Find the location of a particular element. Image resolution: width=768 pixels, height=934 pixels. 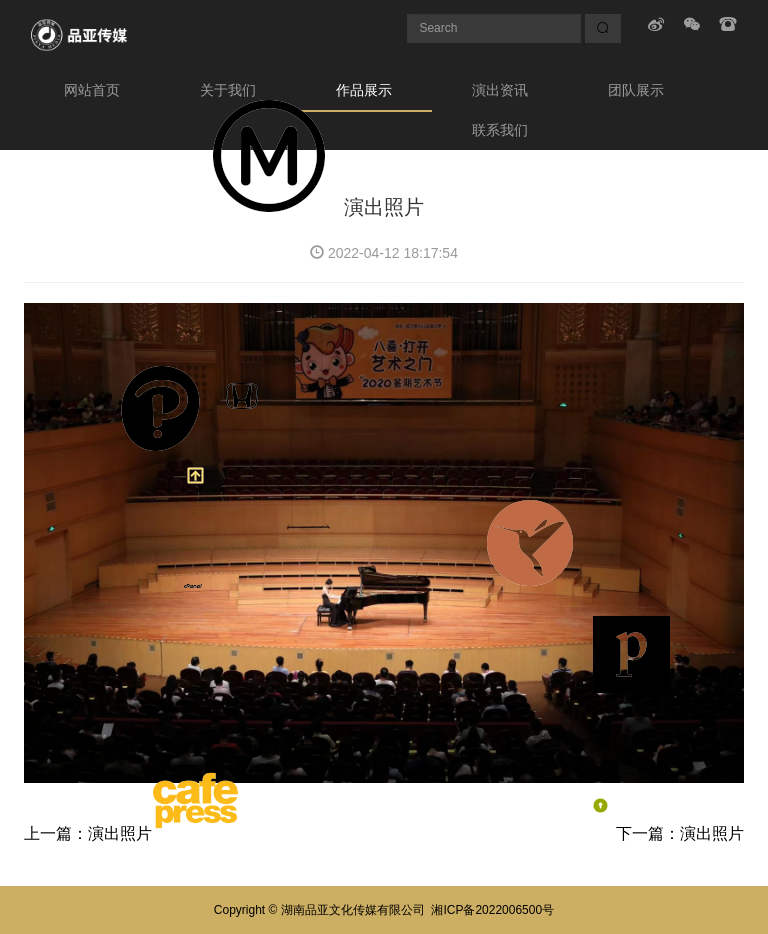

open the Paris Metro transit app is located at coordinates (269, 156).